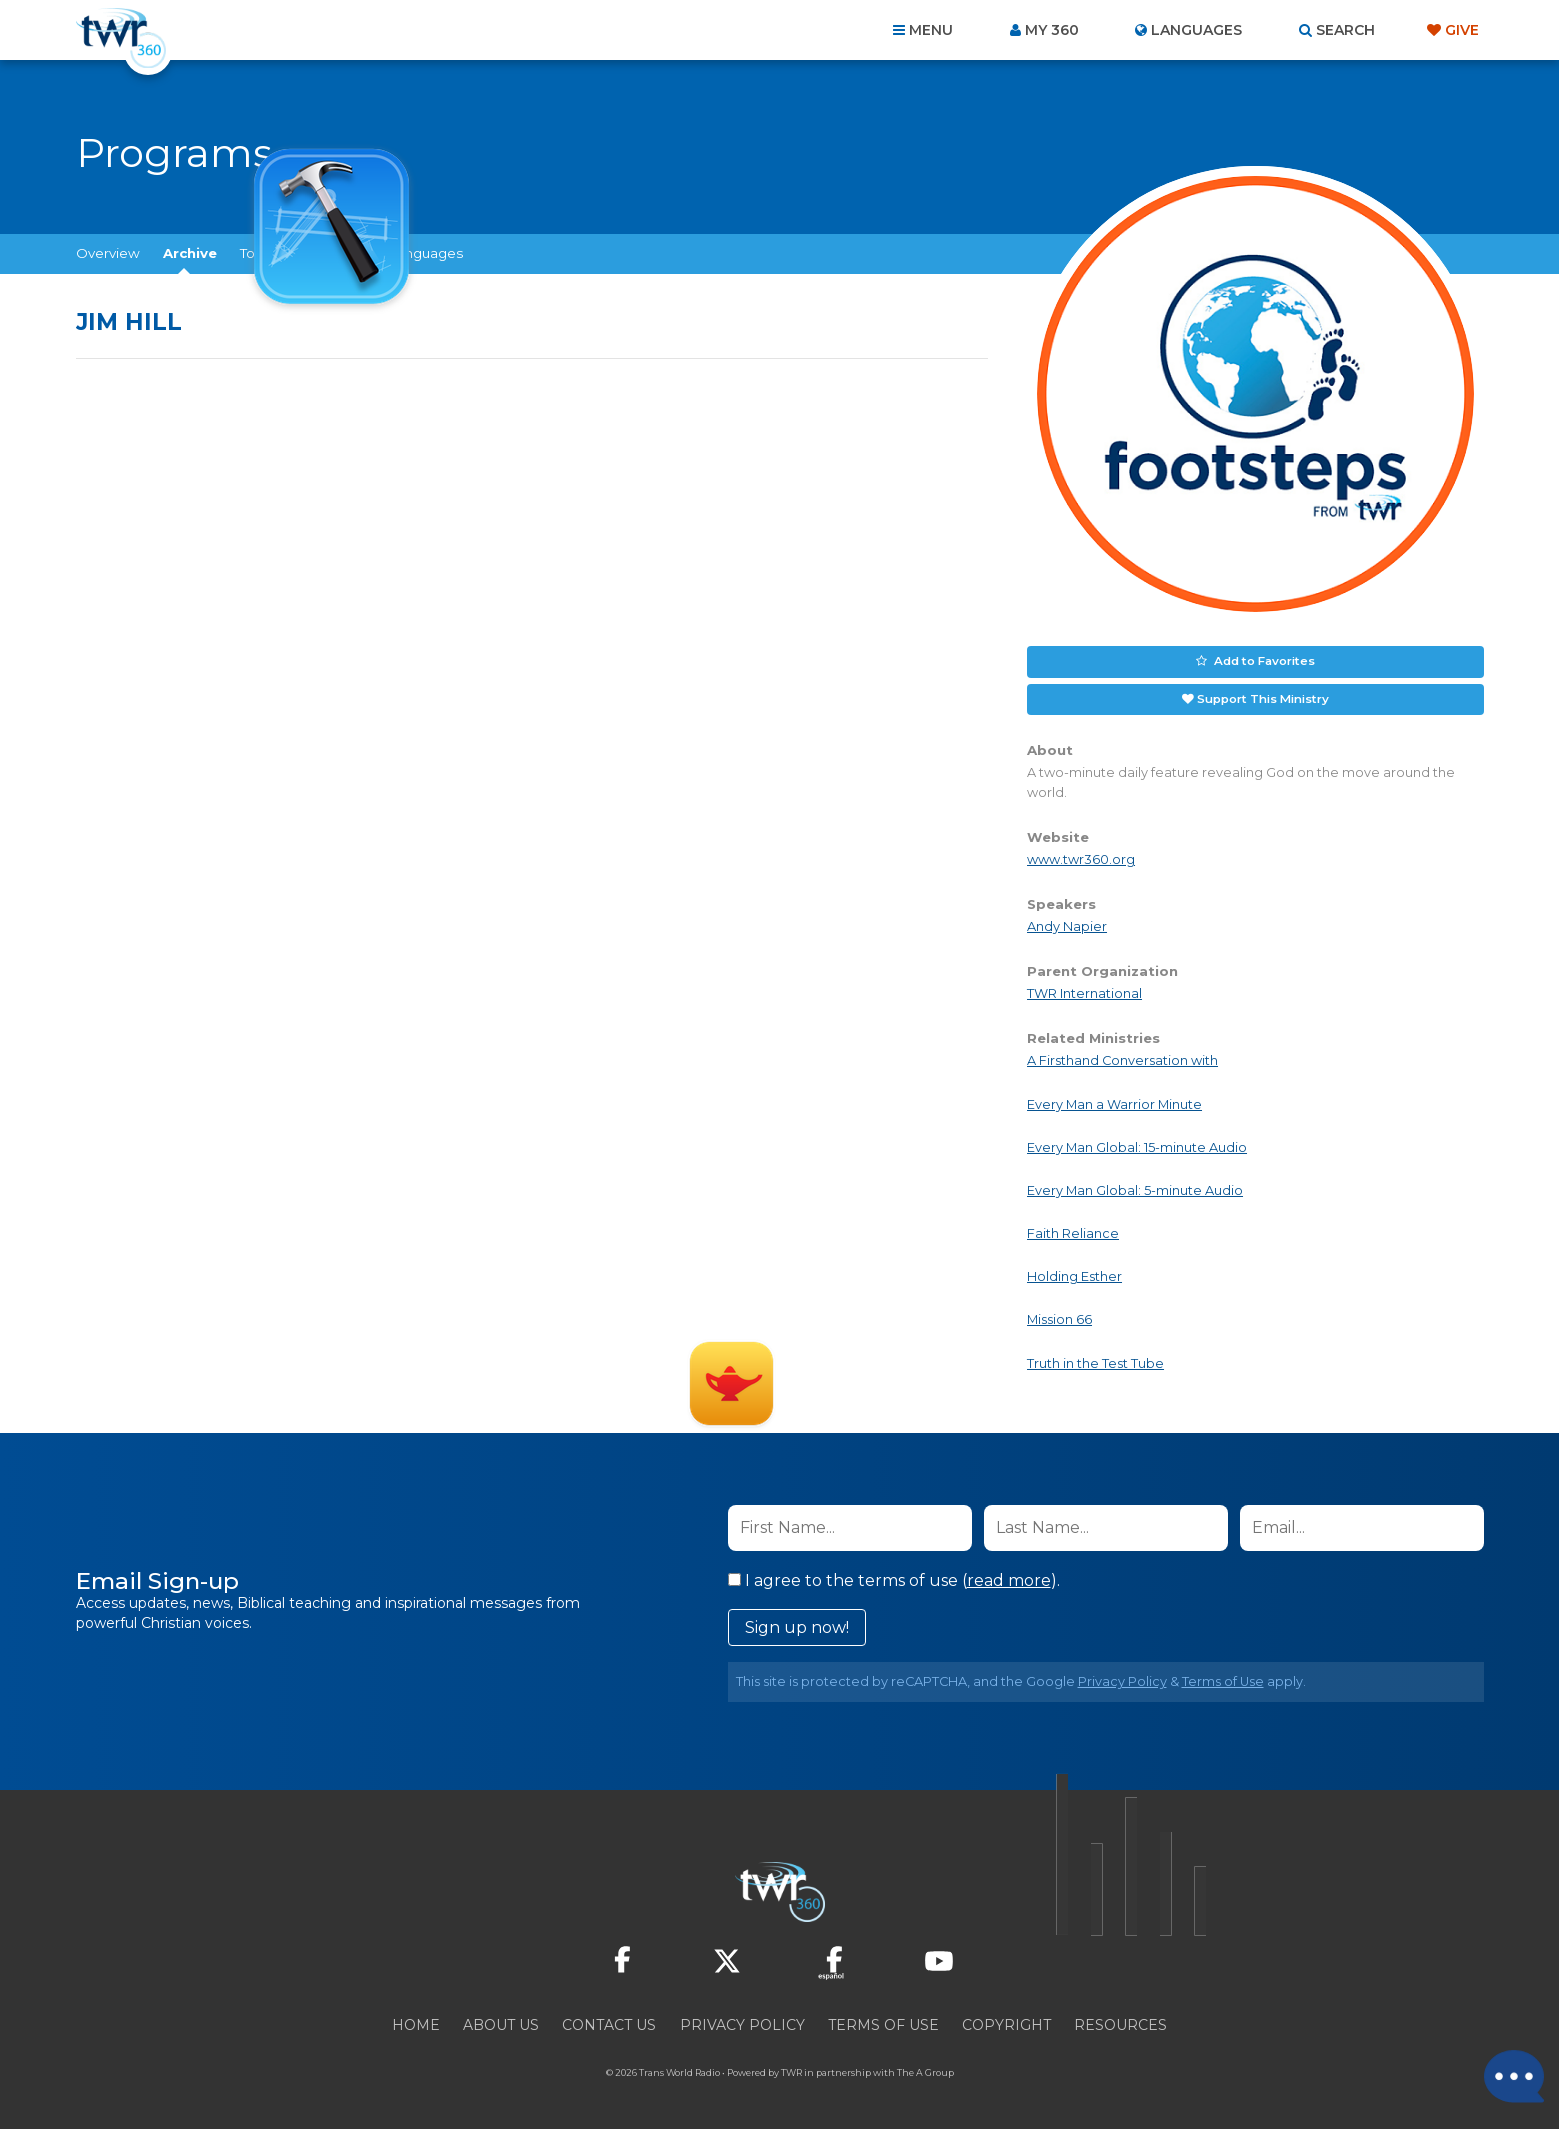  Describe the element at coordinates (731, 1383) in the screenshot. I see `open geany text editor` at that location.